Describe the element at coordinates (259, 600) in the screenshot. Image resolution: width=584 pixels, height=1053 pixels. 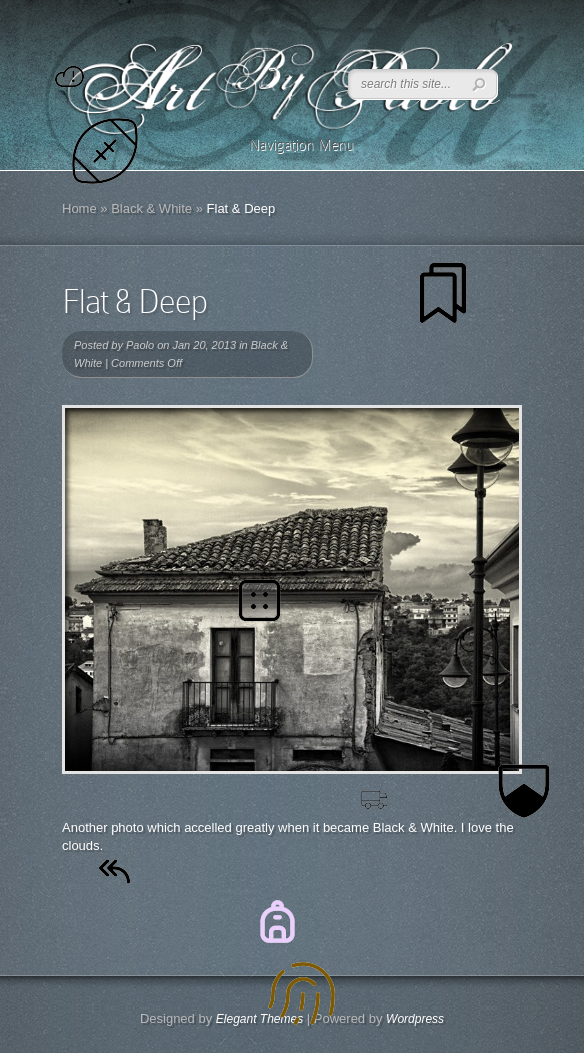
I see `represents a dice roll result of four` at that location.